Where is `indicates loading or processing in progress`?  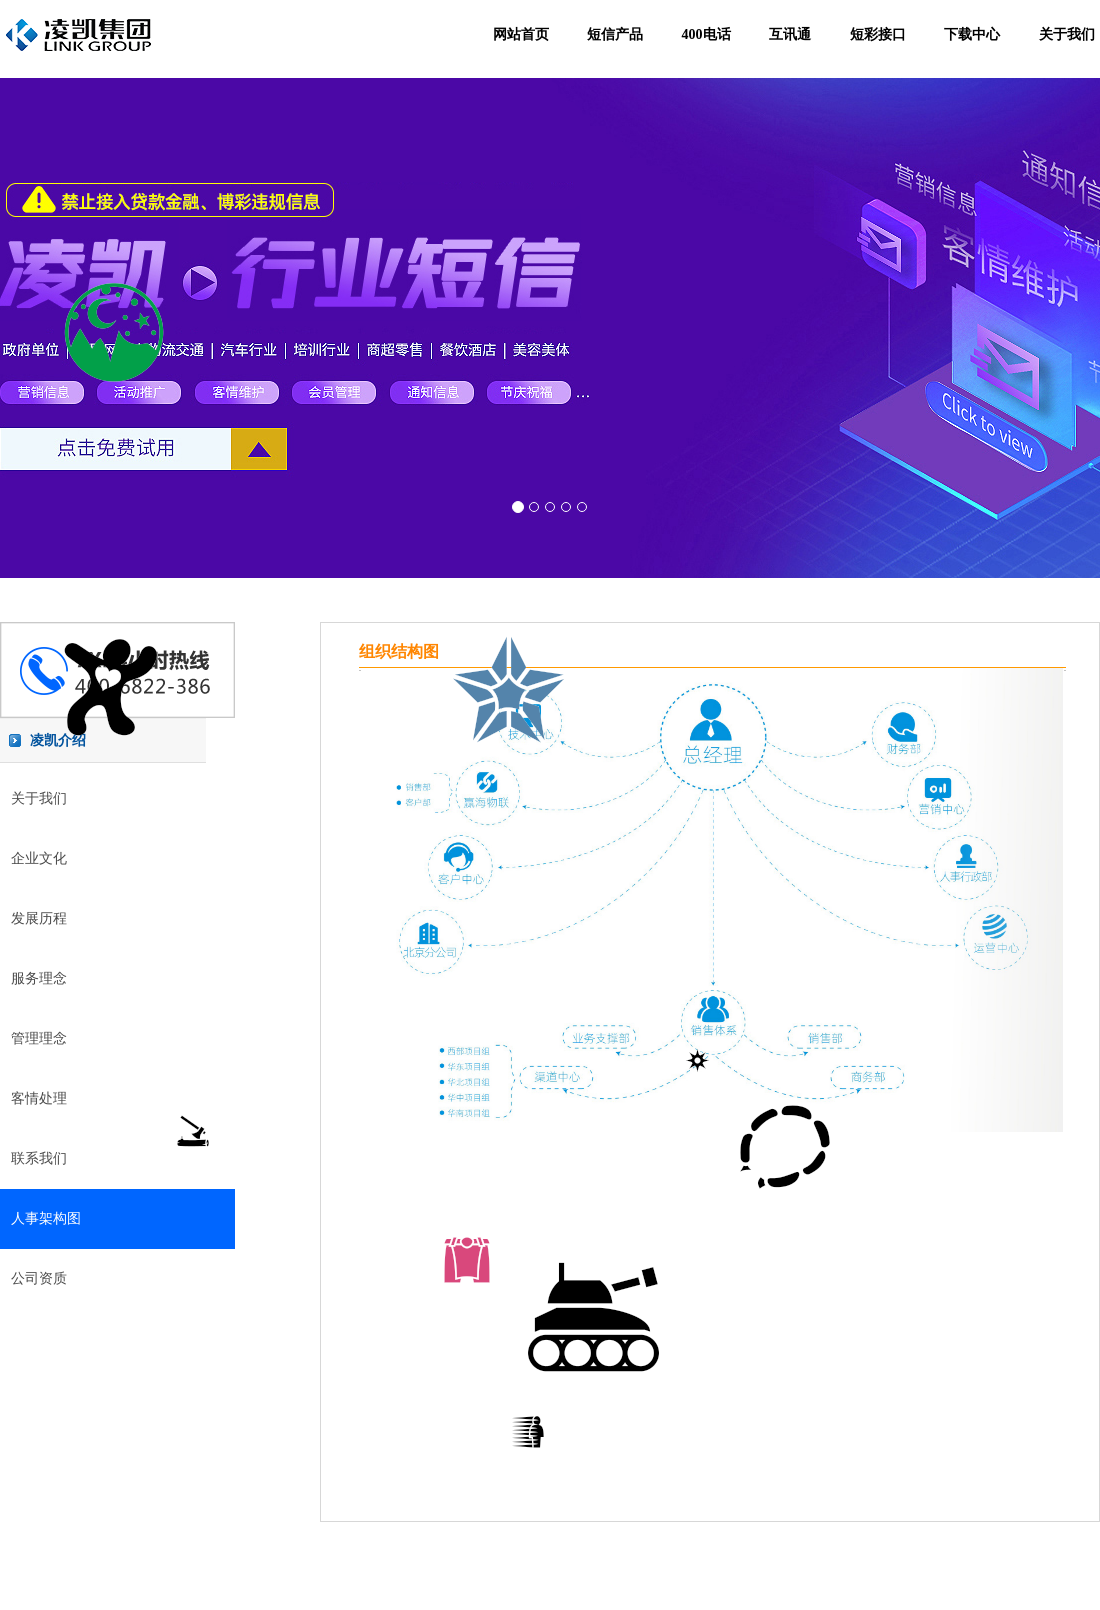 indicates loading or processing in progress is located at coordinates (785, 1147).